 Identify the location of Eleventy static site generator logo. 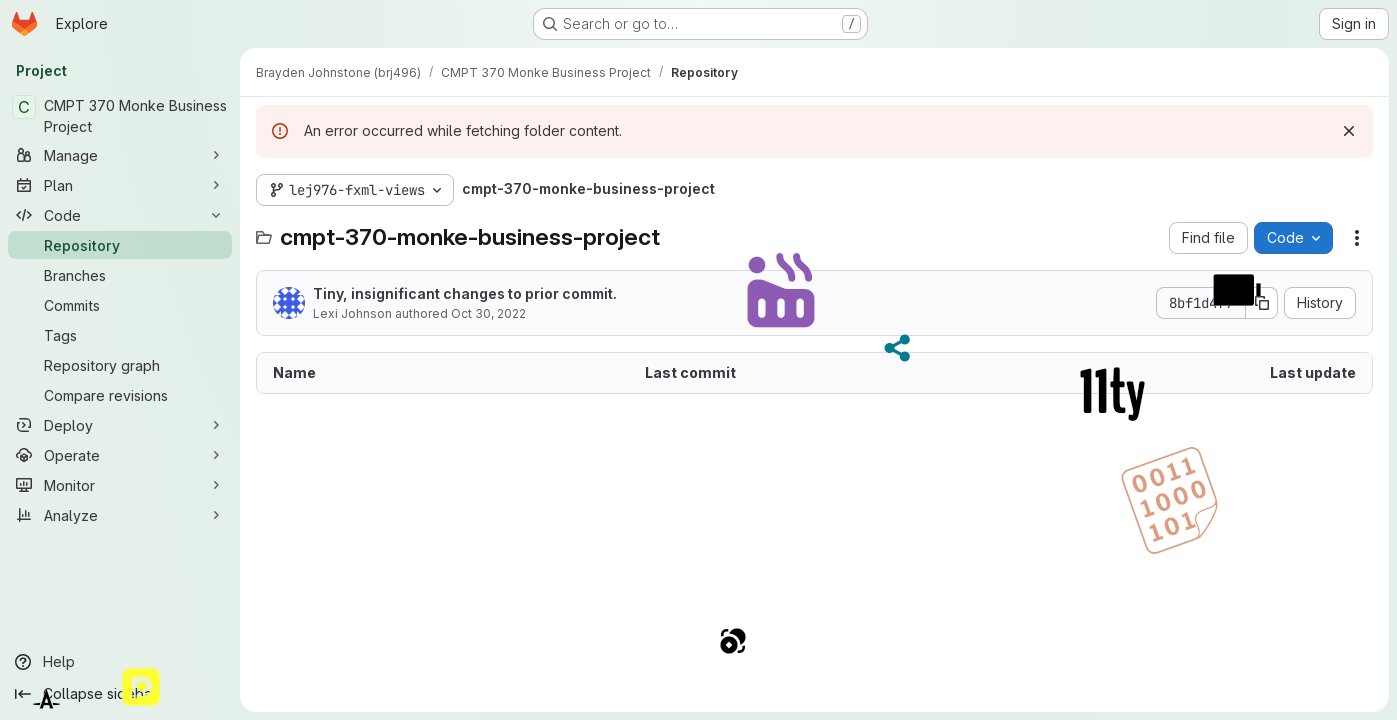
(1112, 390).